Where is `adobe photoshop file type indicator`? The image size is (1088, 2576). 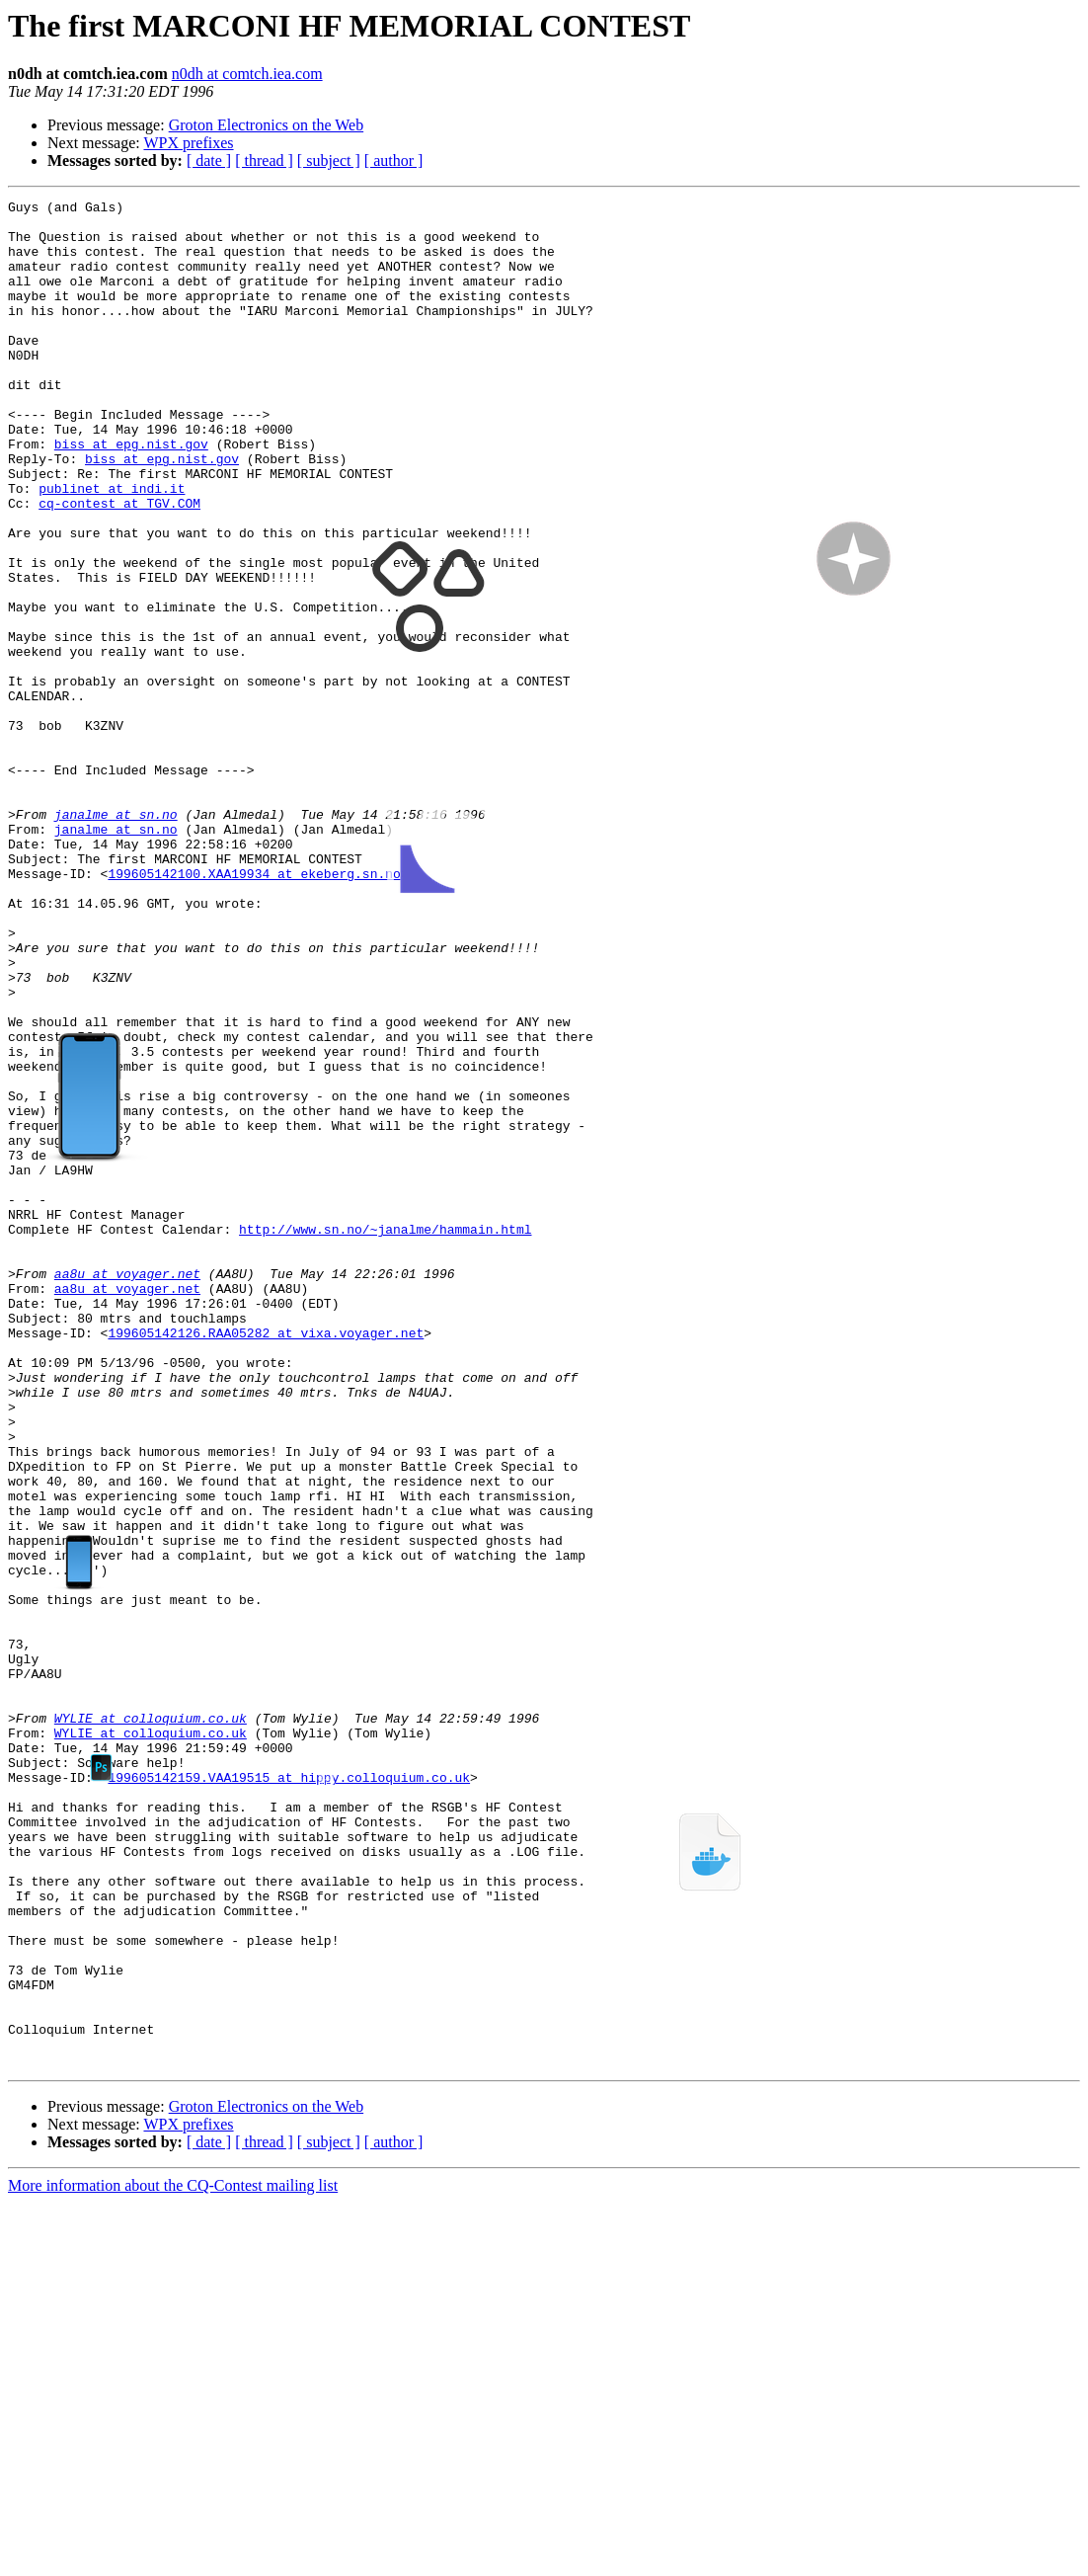
adobe photoshop file type indicator is located at coordinates (101, 1767).